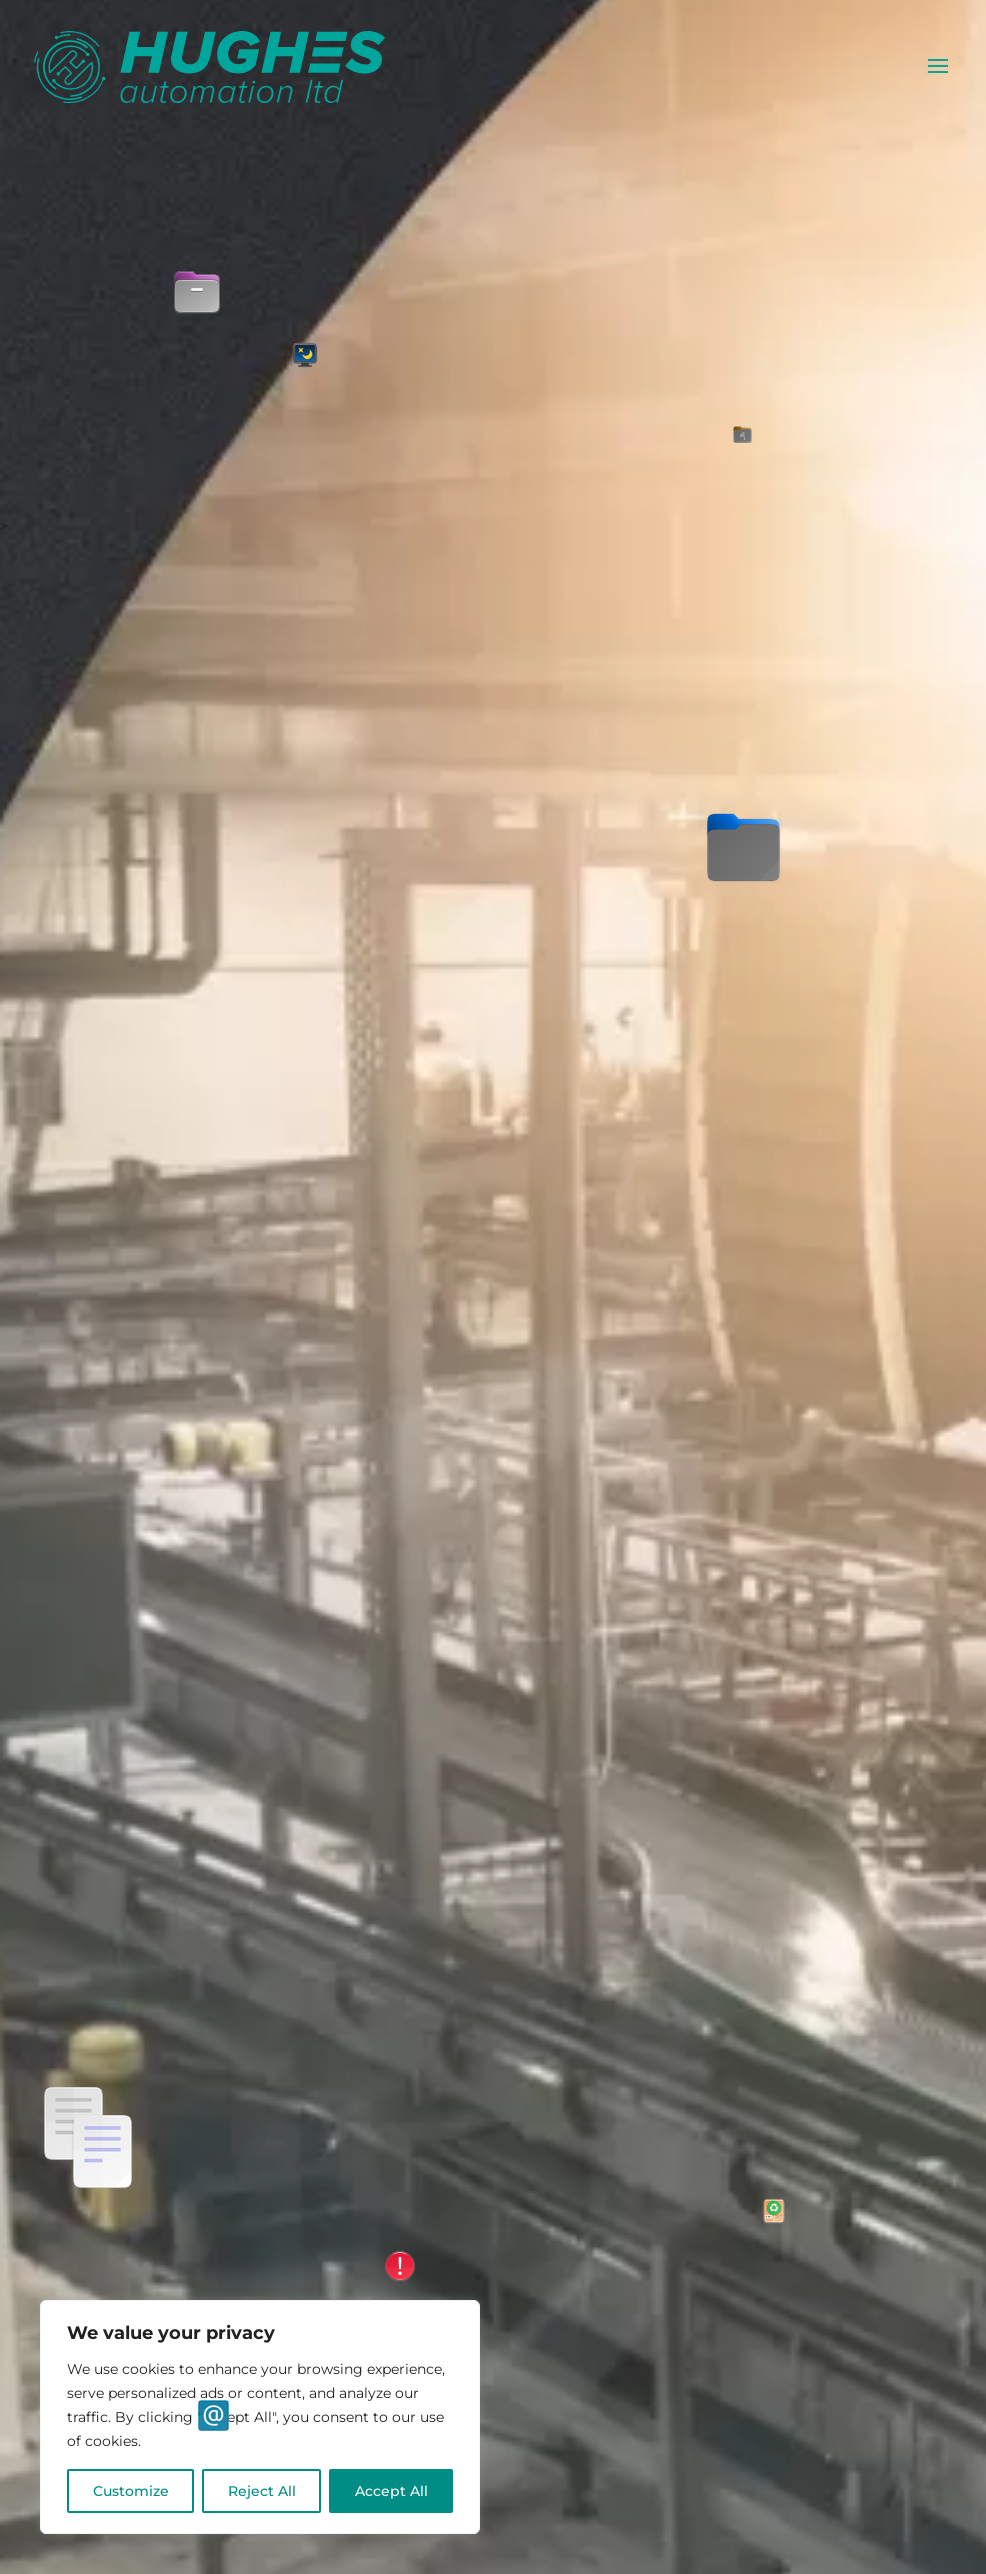  I want to click on open the nautilus file manager, so click(197, 292).